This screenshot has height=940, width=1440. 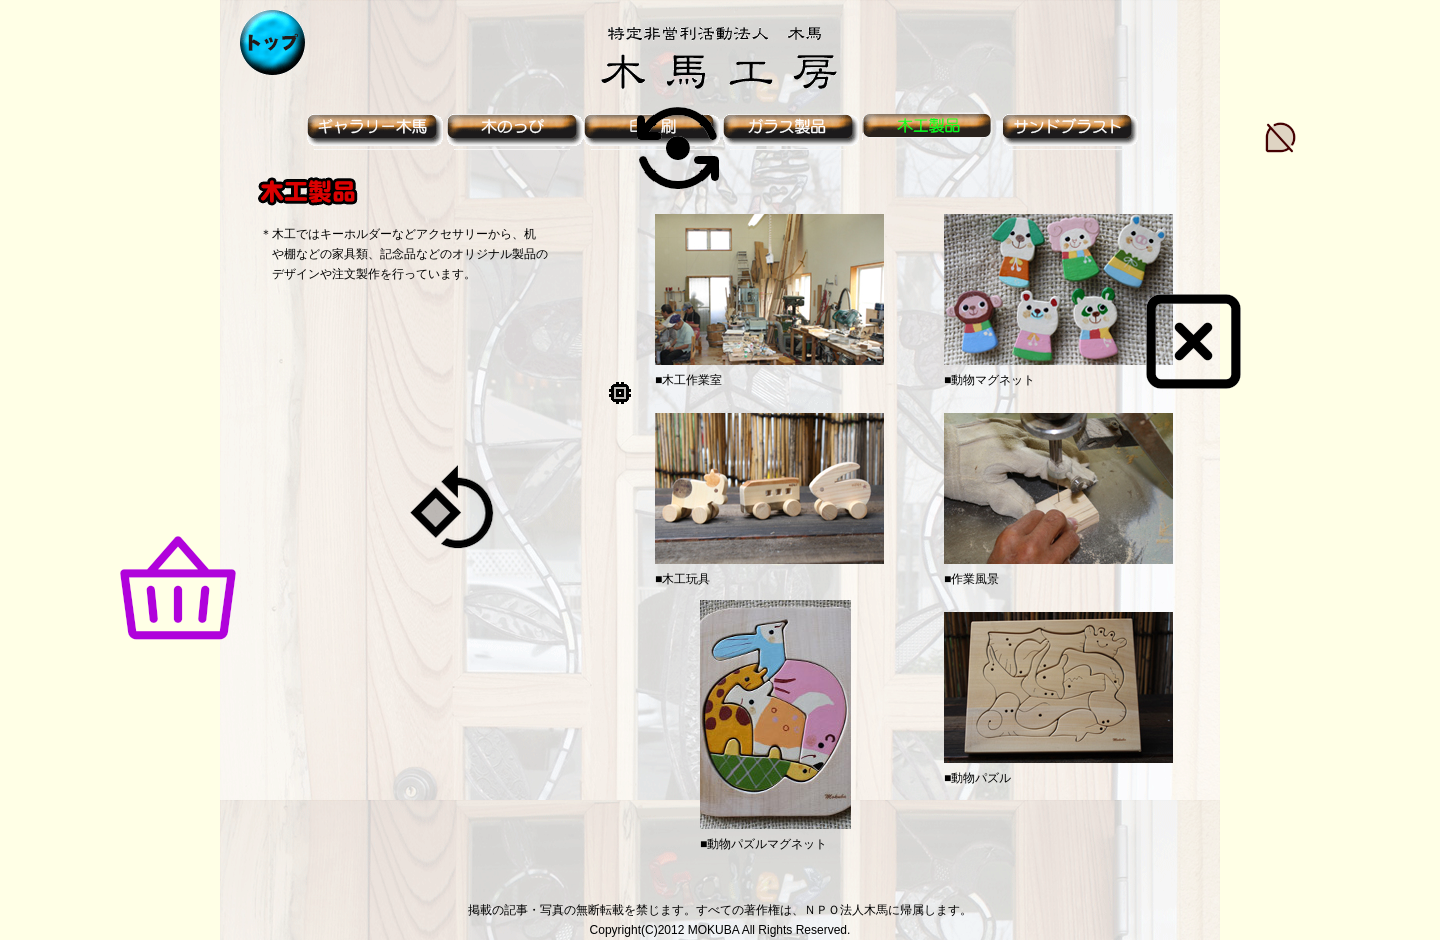 I want to click on switch between front and rear camera, so click(x=678, y=148).